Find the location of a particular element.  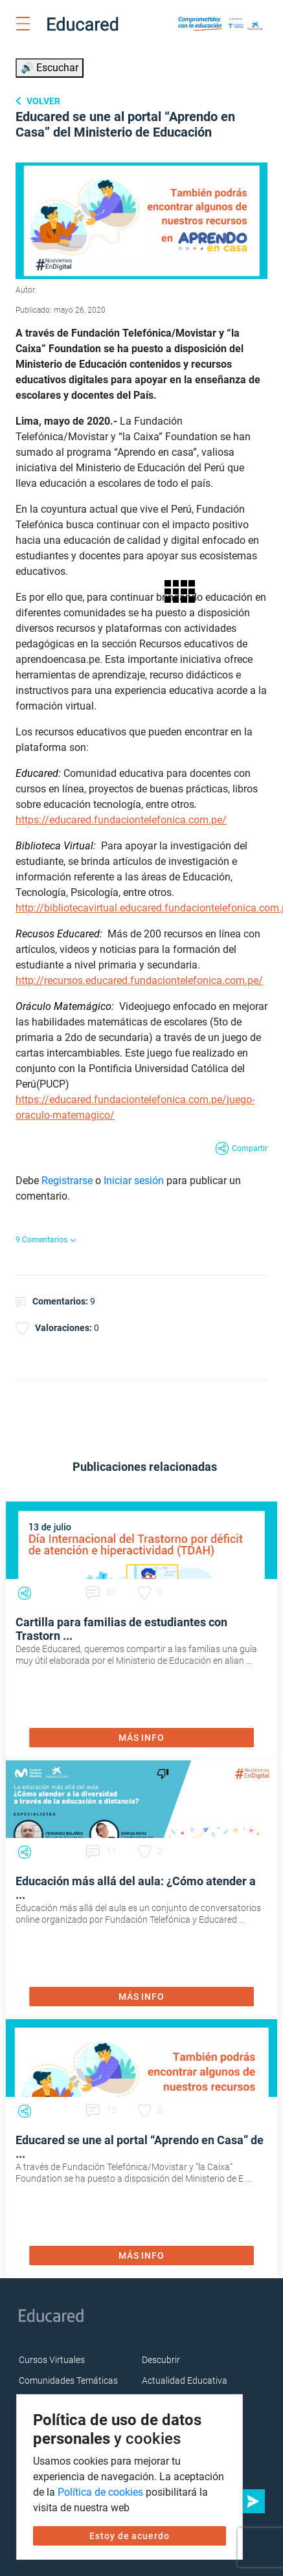

switch to comfortable grid view is located at coordinates (179, 591).